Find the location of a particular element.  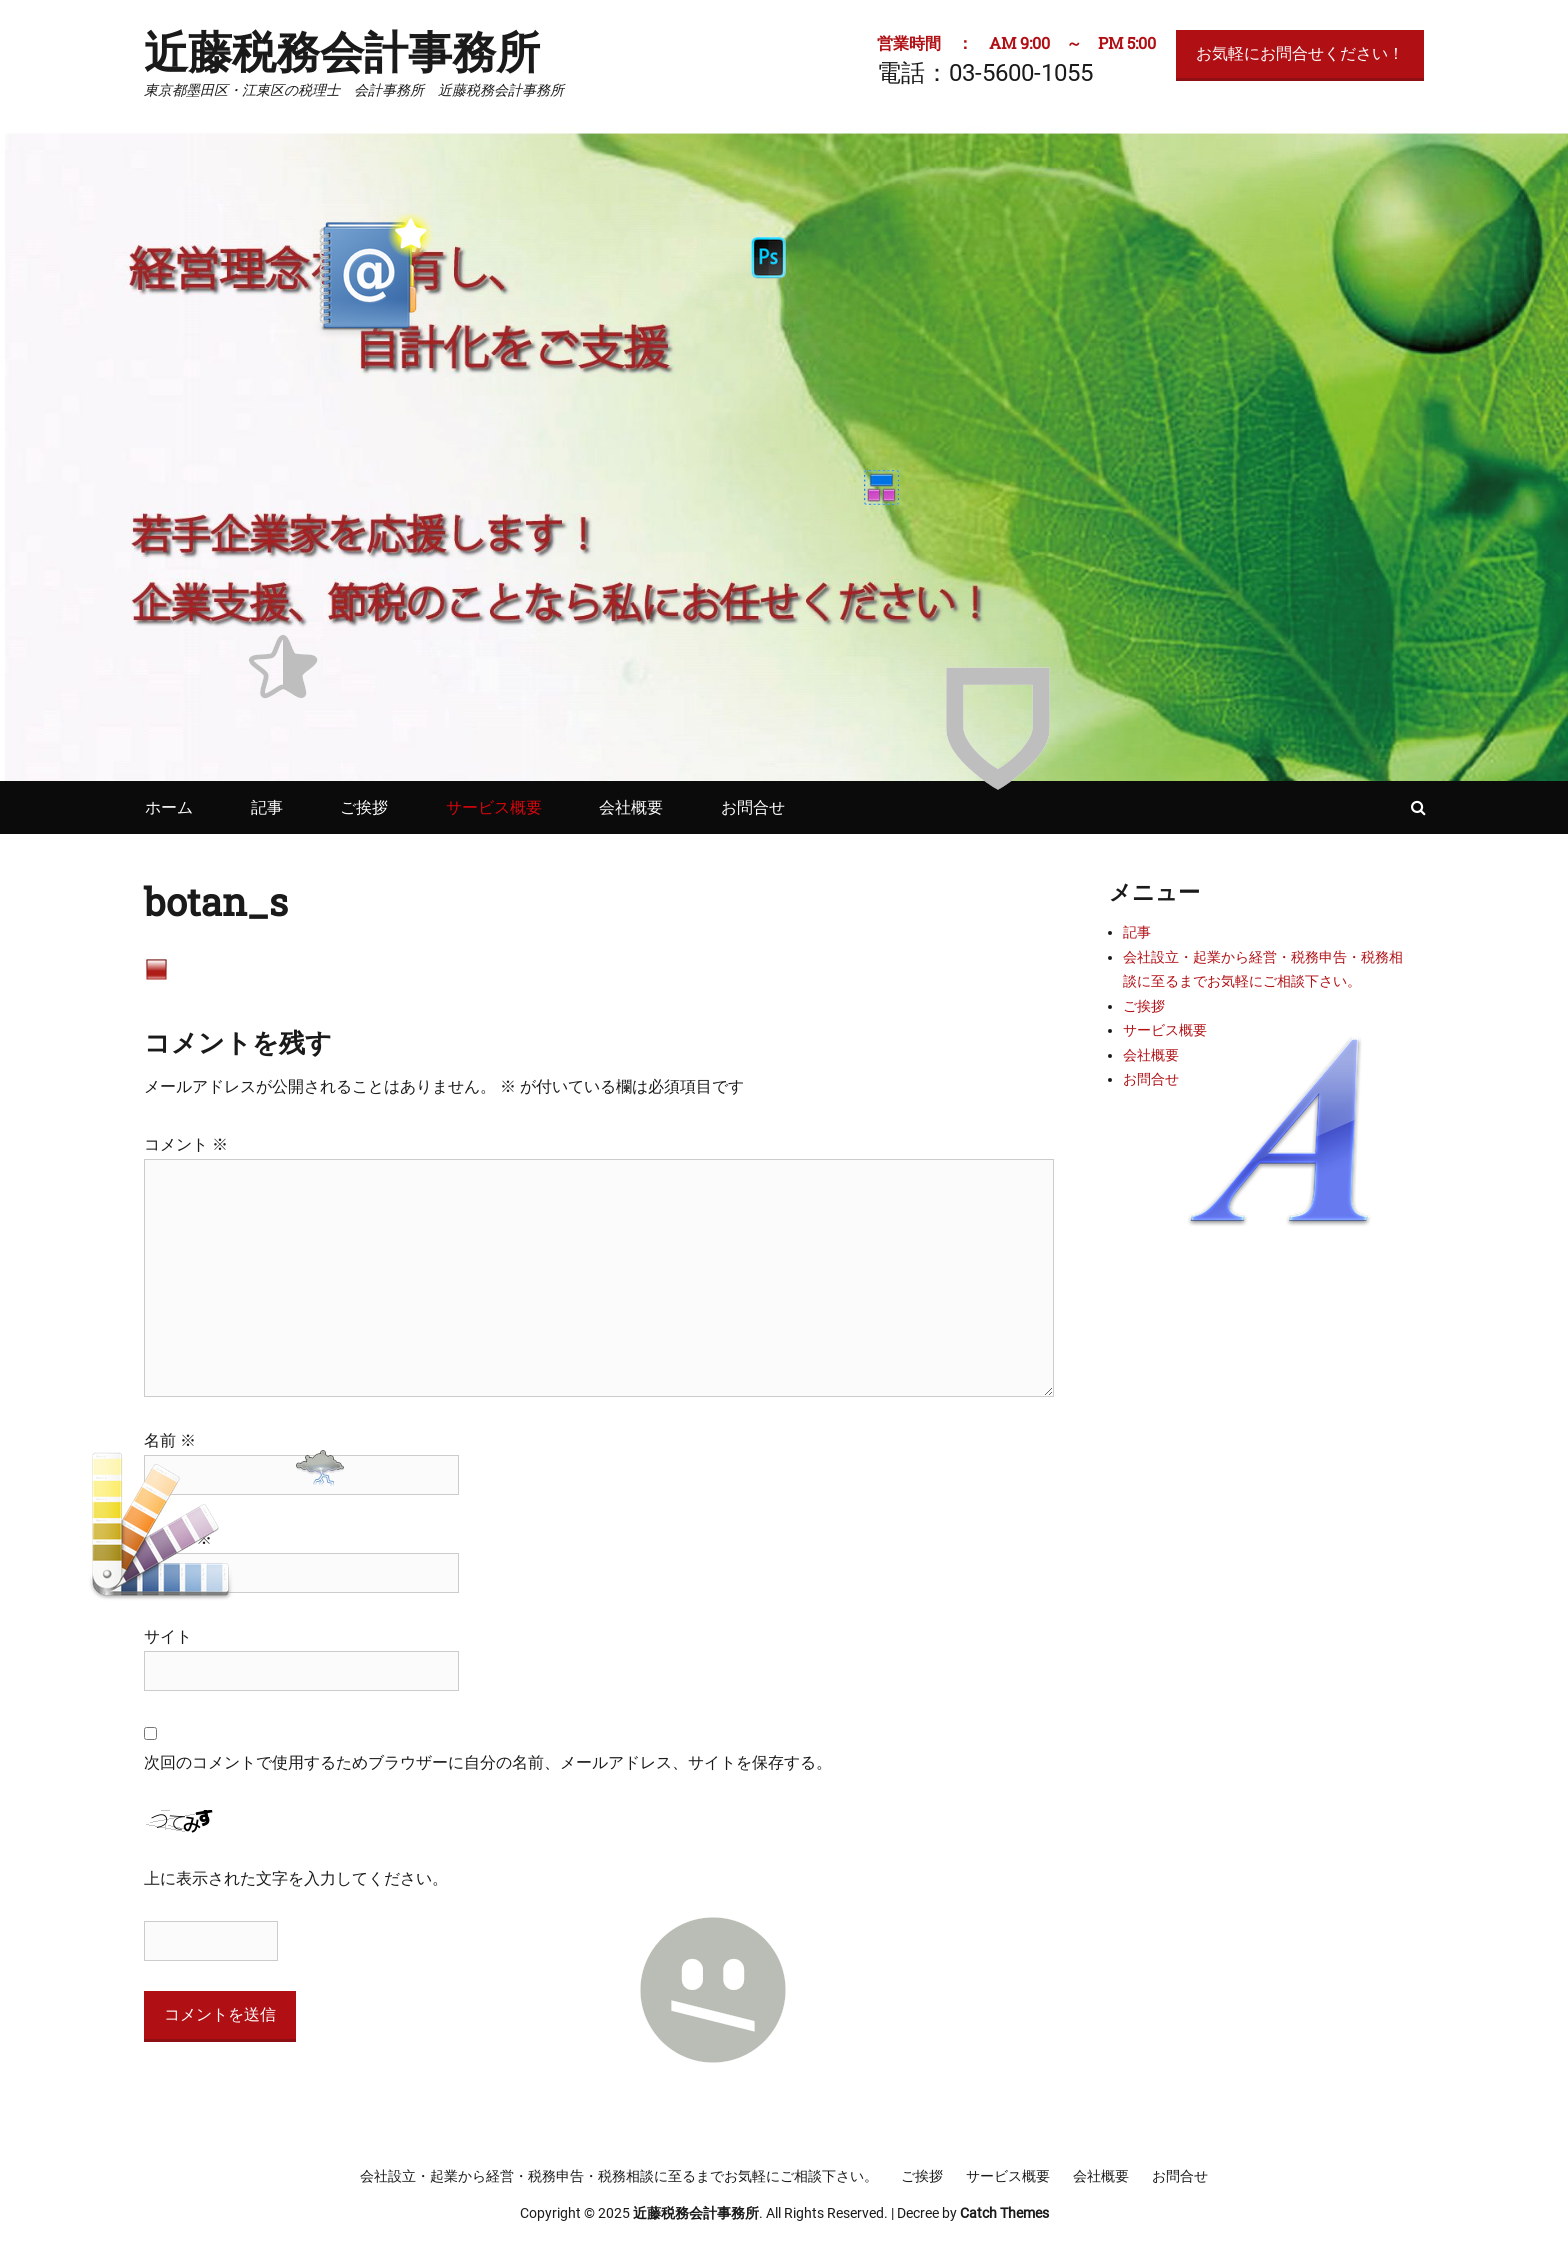

customize desktop theme and appearance is located at coordinates (160, 1525).